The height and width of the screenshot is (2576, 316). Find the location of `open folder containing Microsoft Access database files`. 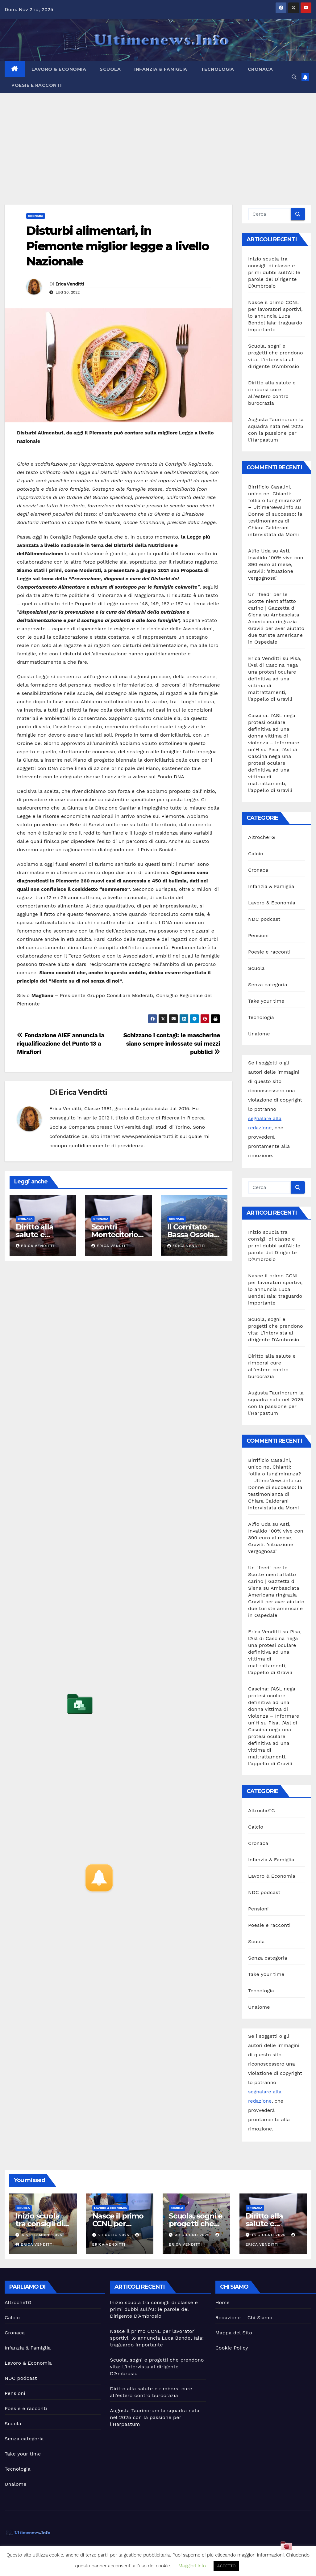

open folder containing Microsoft Access database files is located at coordinates (286, 2546).